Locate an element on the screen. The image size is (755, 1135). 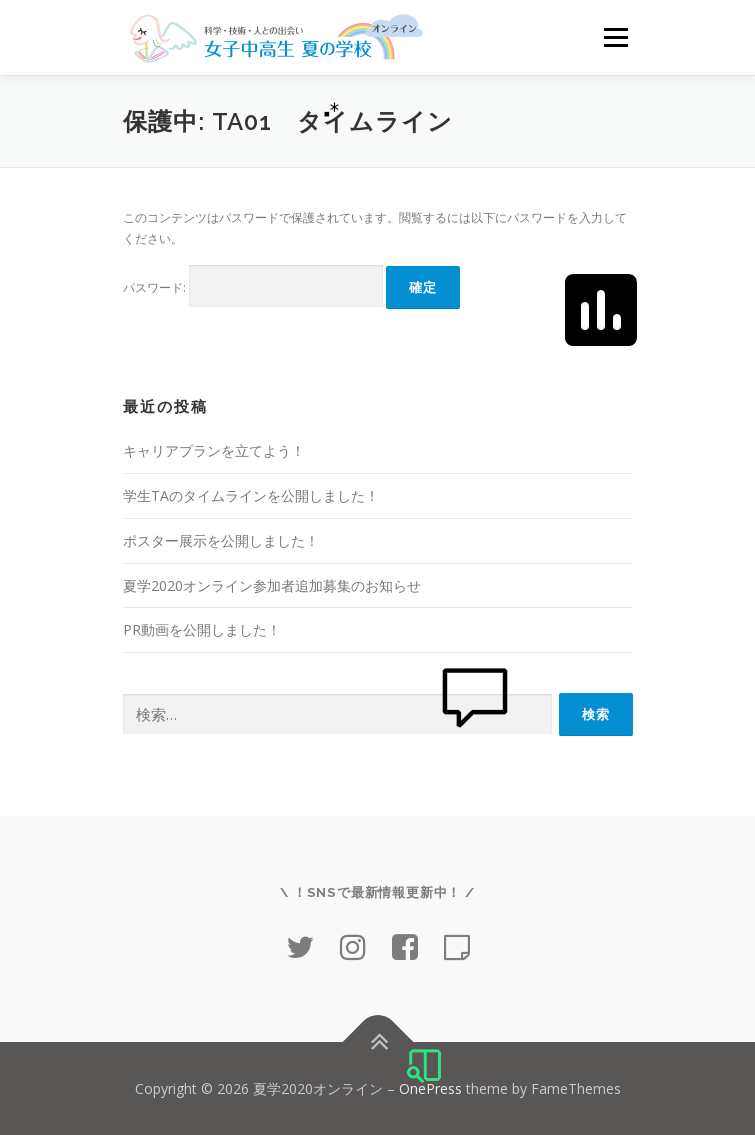
open comments section is located at coordinates (475, 696).